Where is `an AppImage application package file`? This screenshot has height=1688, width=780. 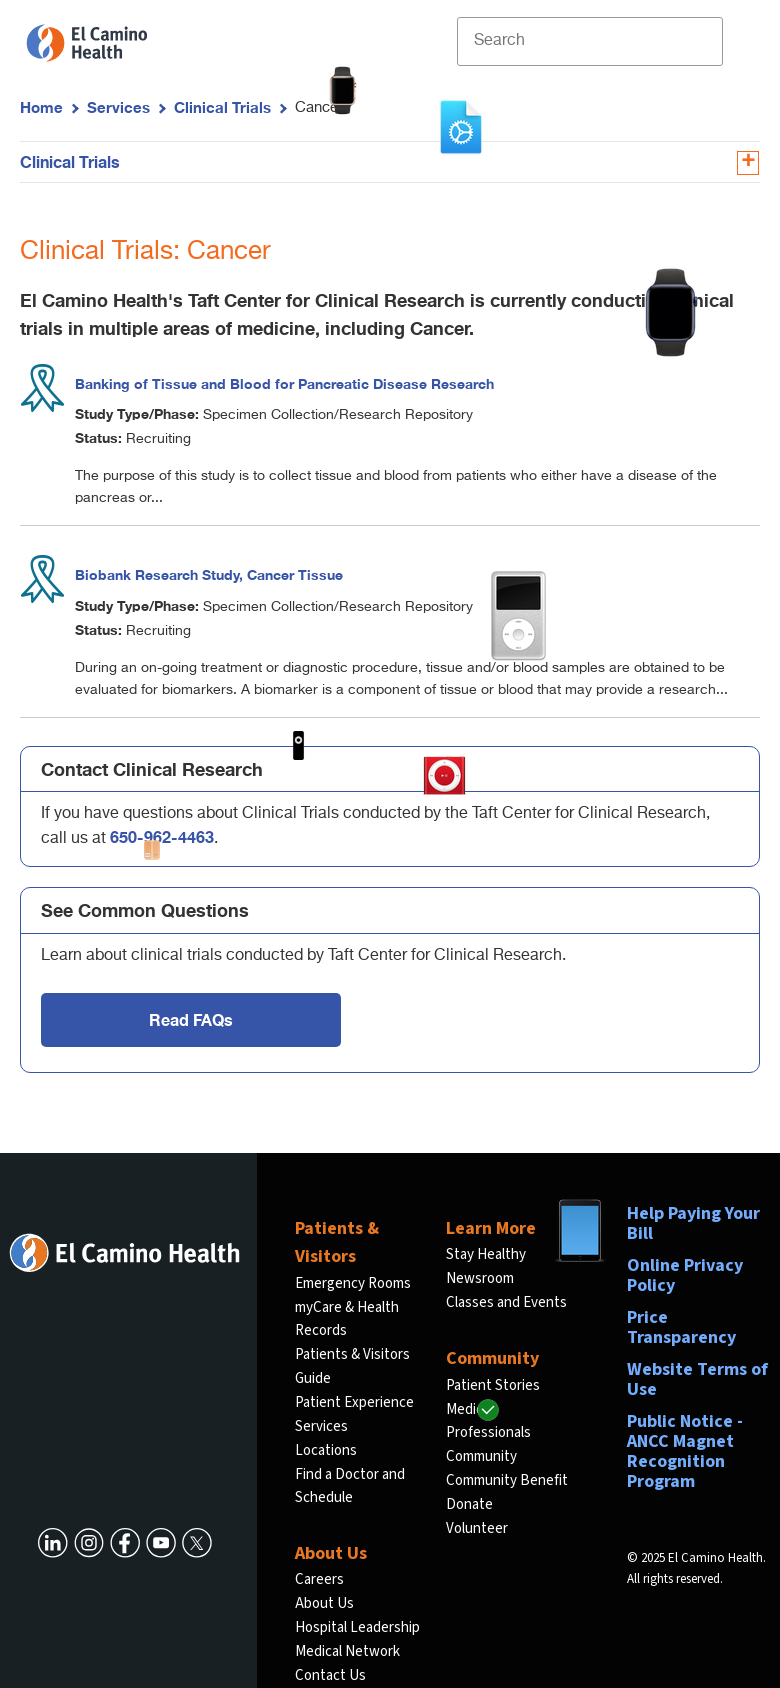
an AppImage application package file is located at coordinates (461, 127).